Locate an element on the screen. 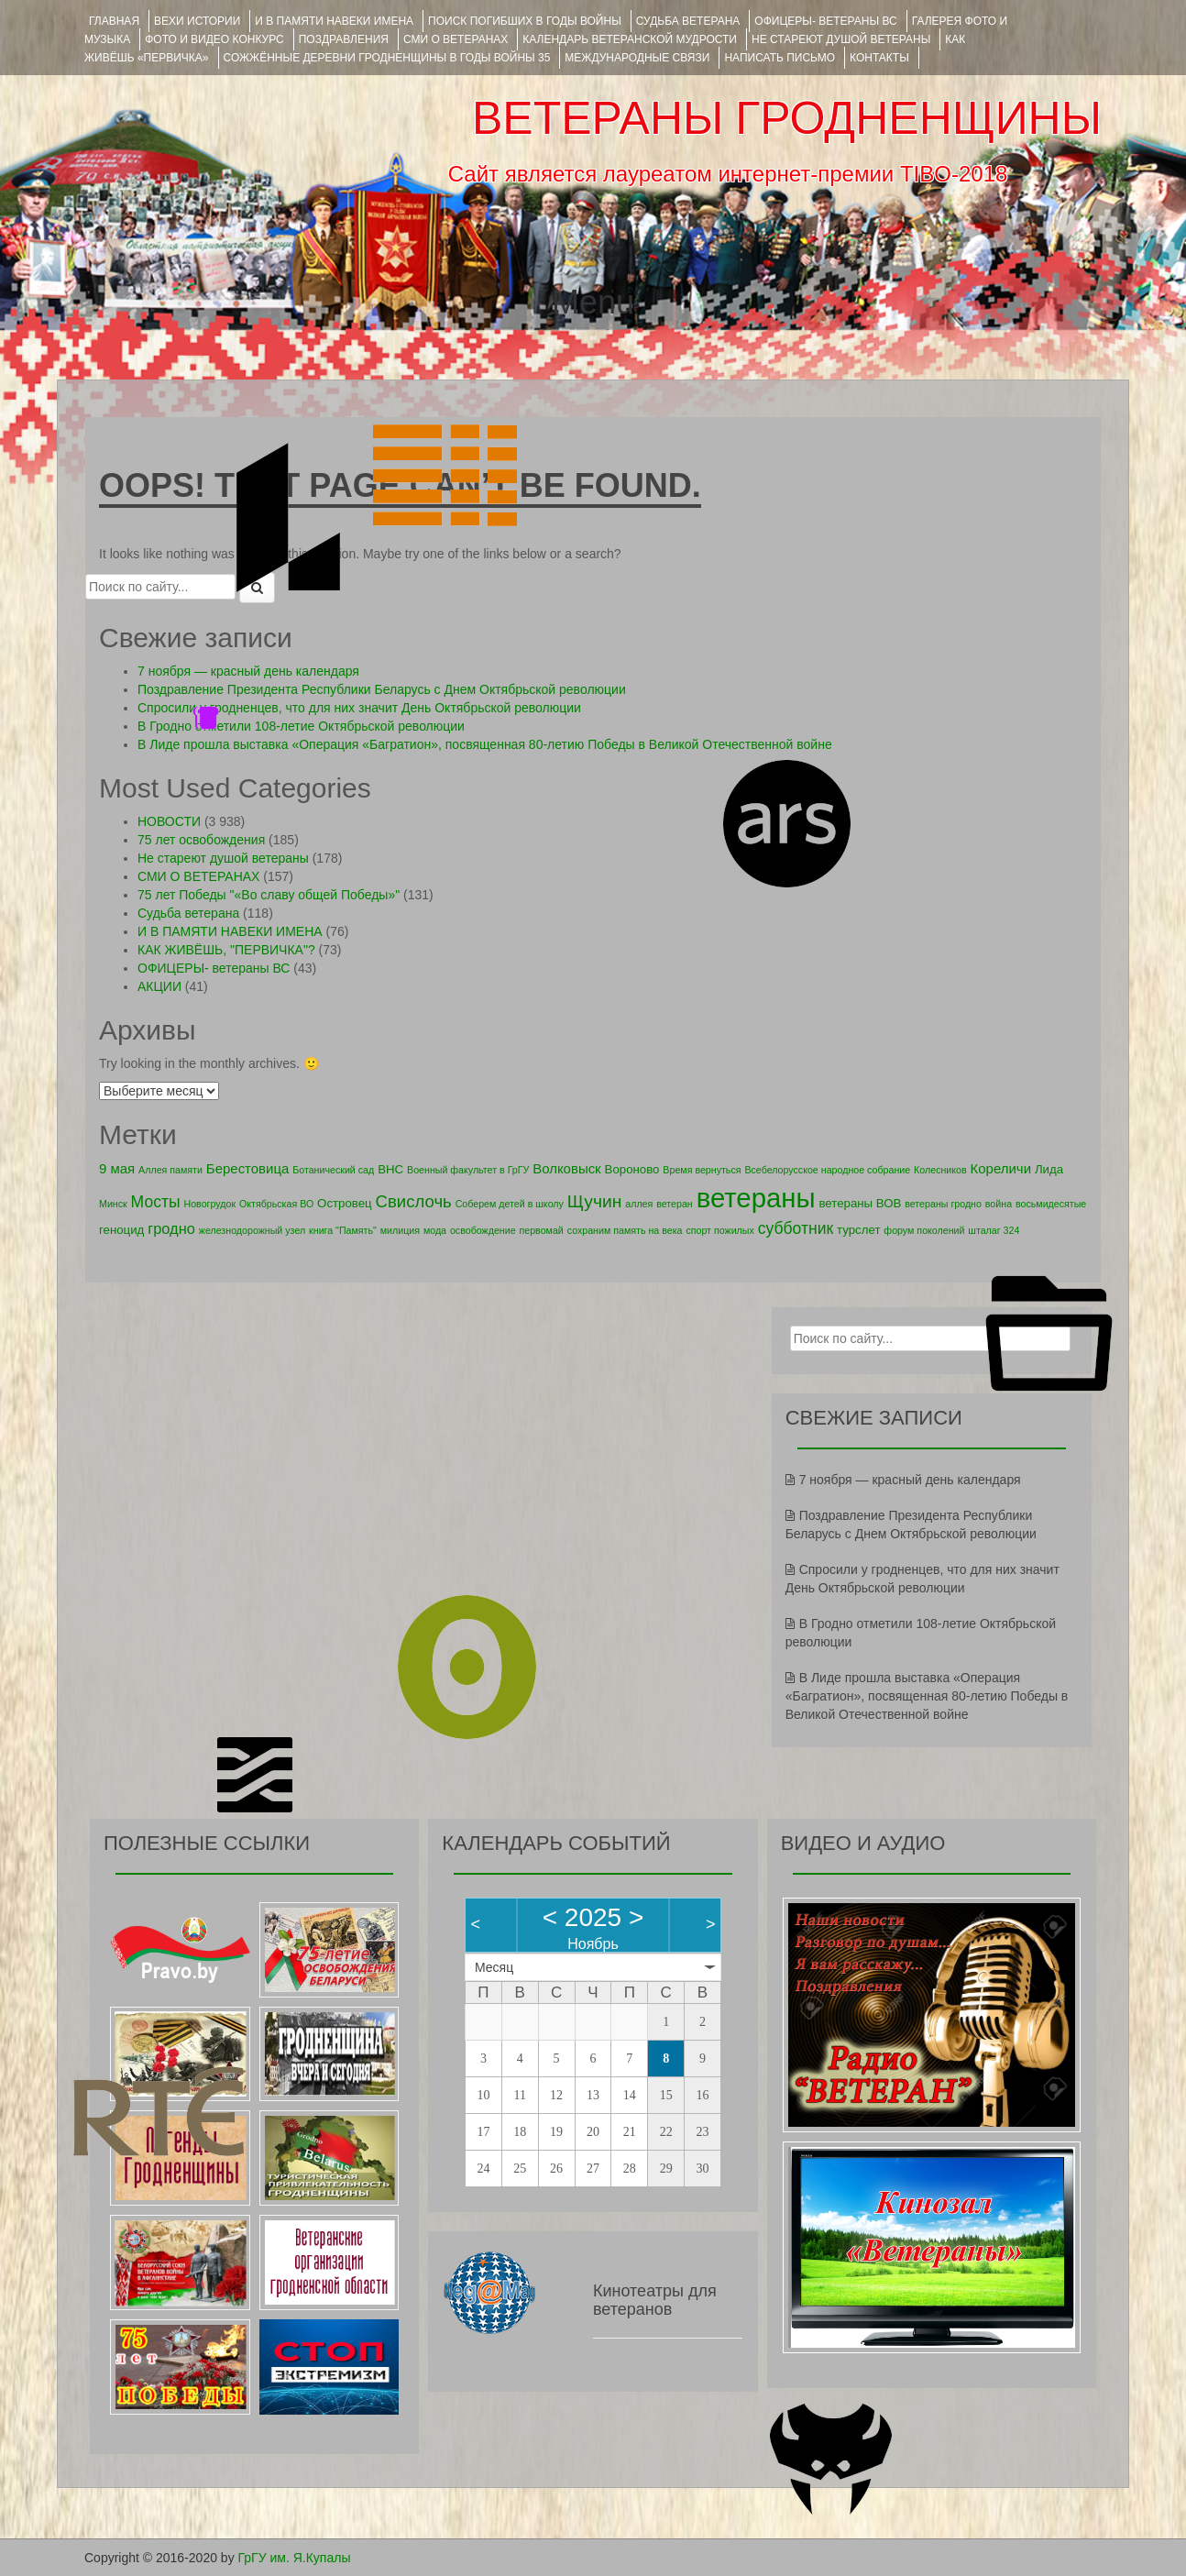 The height and width of the screenshot is (2576, 1186). lucid software company logo is located at coordinates (288, 517).